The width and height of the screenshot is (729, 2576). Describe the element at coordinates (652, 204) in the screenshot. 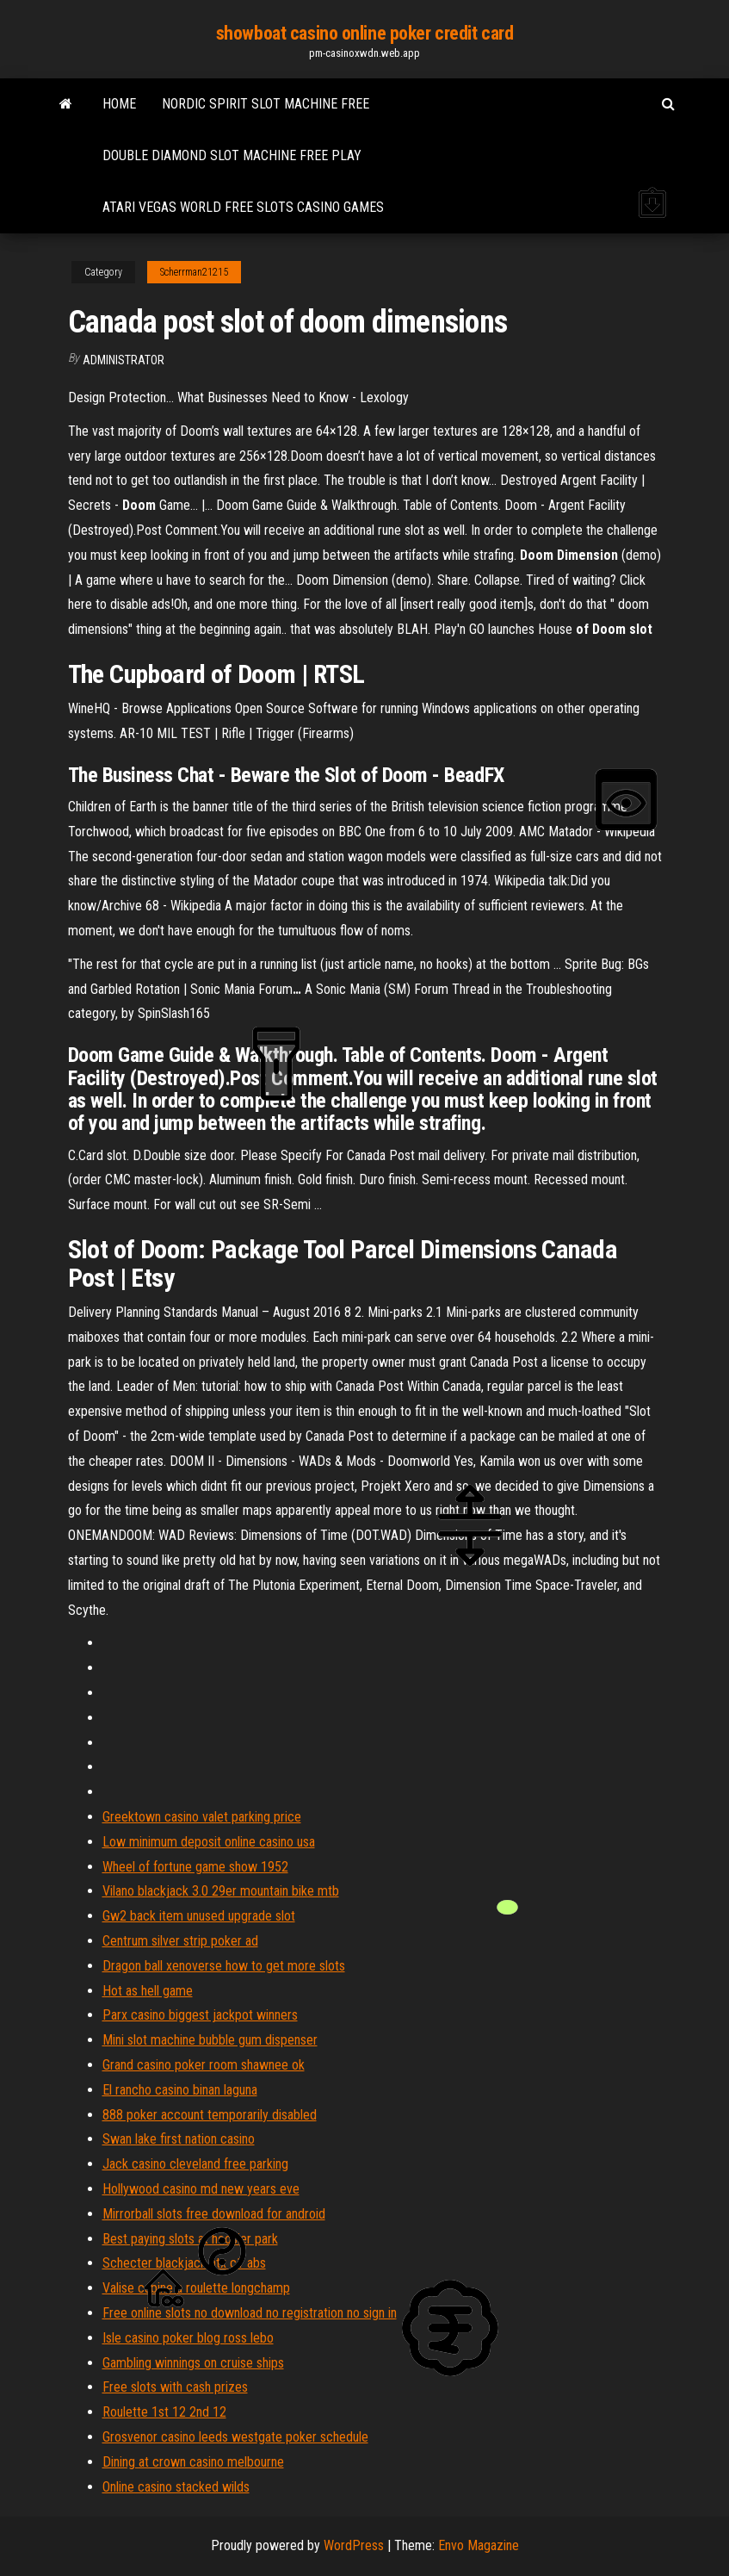

I see `download or receive an assignment` at that location.